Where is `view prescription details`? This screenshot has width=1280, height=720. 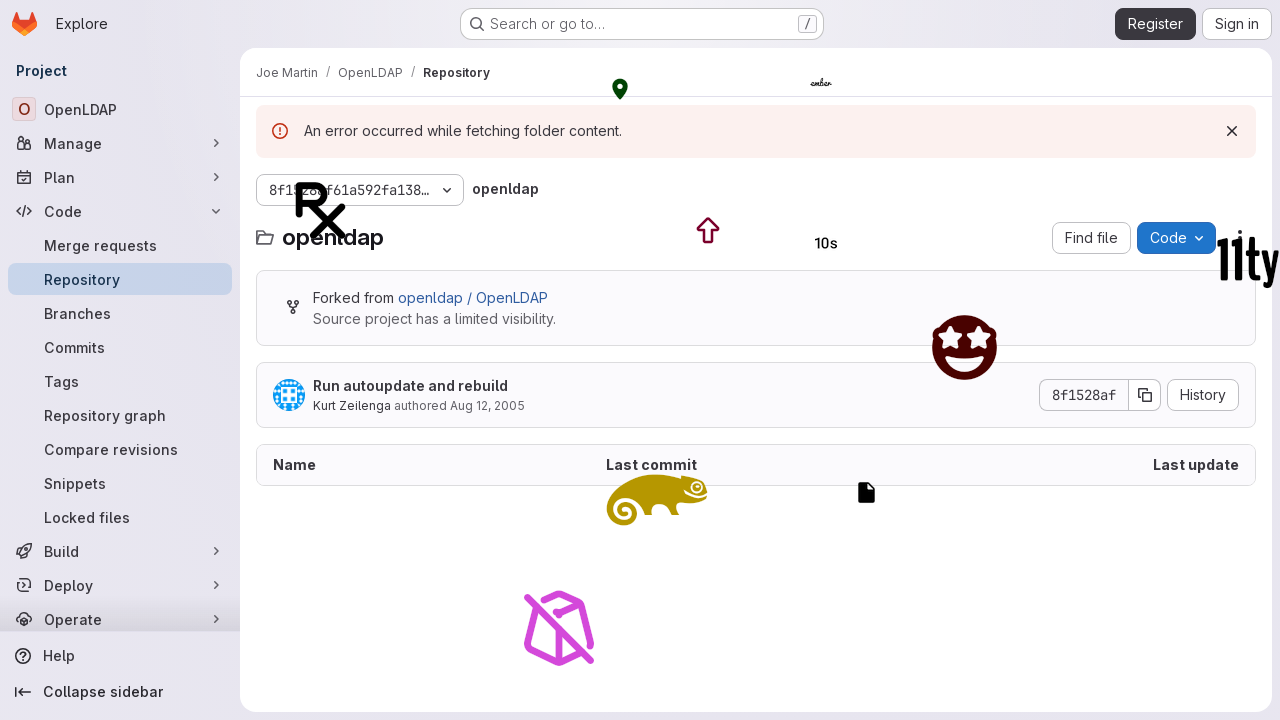 view prescription details is located at coordinates (320, 210).